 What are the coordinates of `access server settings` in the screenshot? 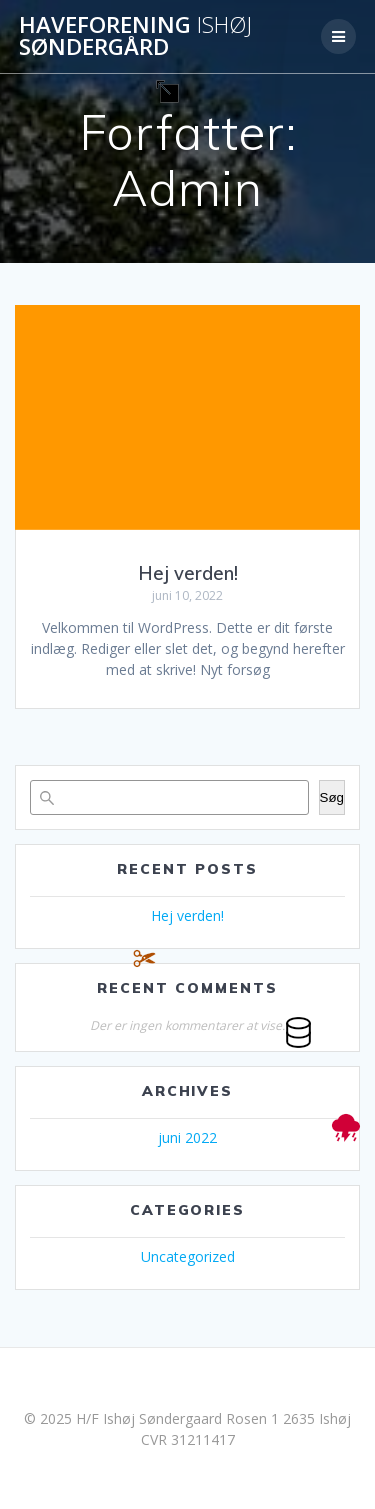 It's located at (298, 1032).